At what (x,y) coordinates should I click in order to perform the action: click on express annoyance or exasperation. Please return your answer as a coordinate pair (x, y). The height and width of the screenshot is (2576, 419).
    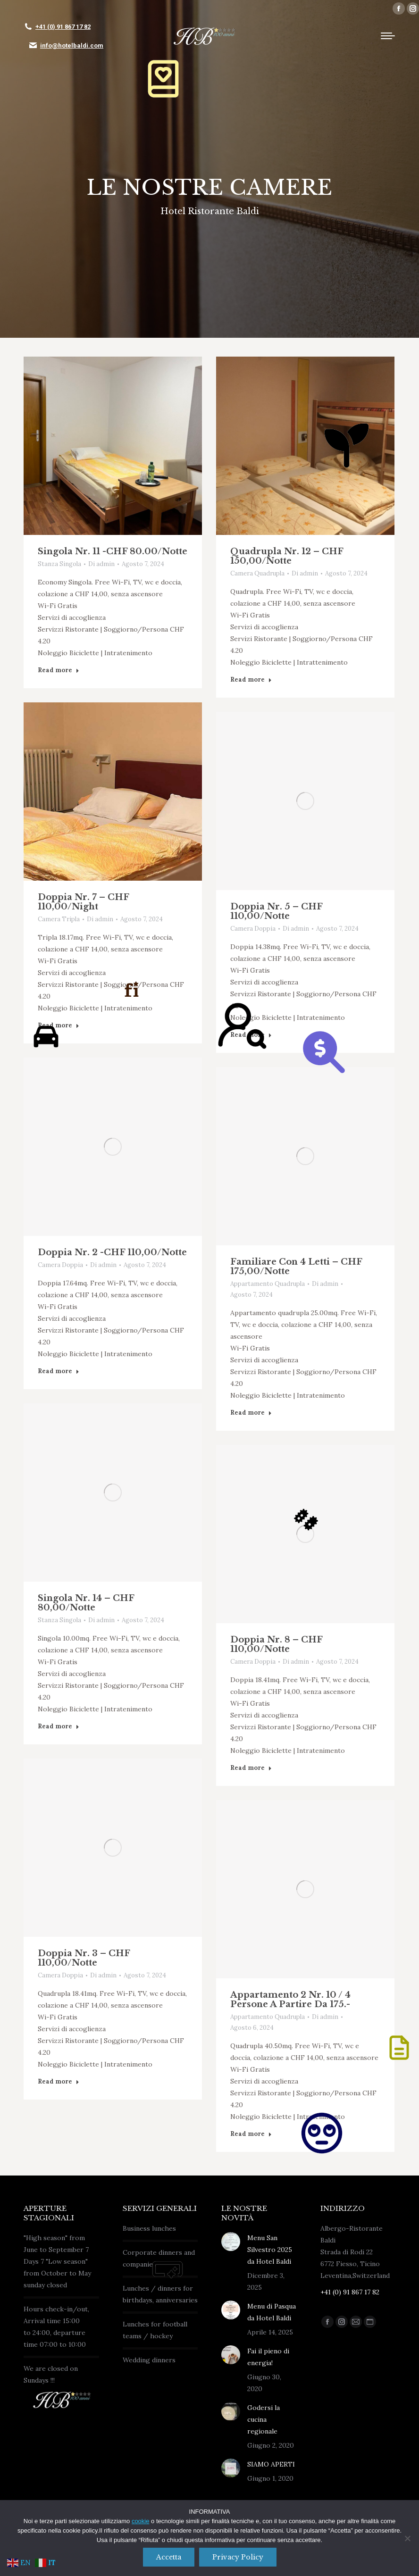
    Looking at the image, I should click on (322, 2133).